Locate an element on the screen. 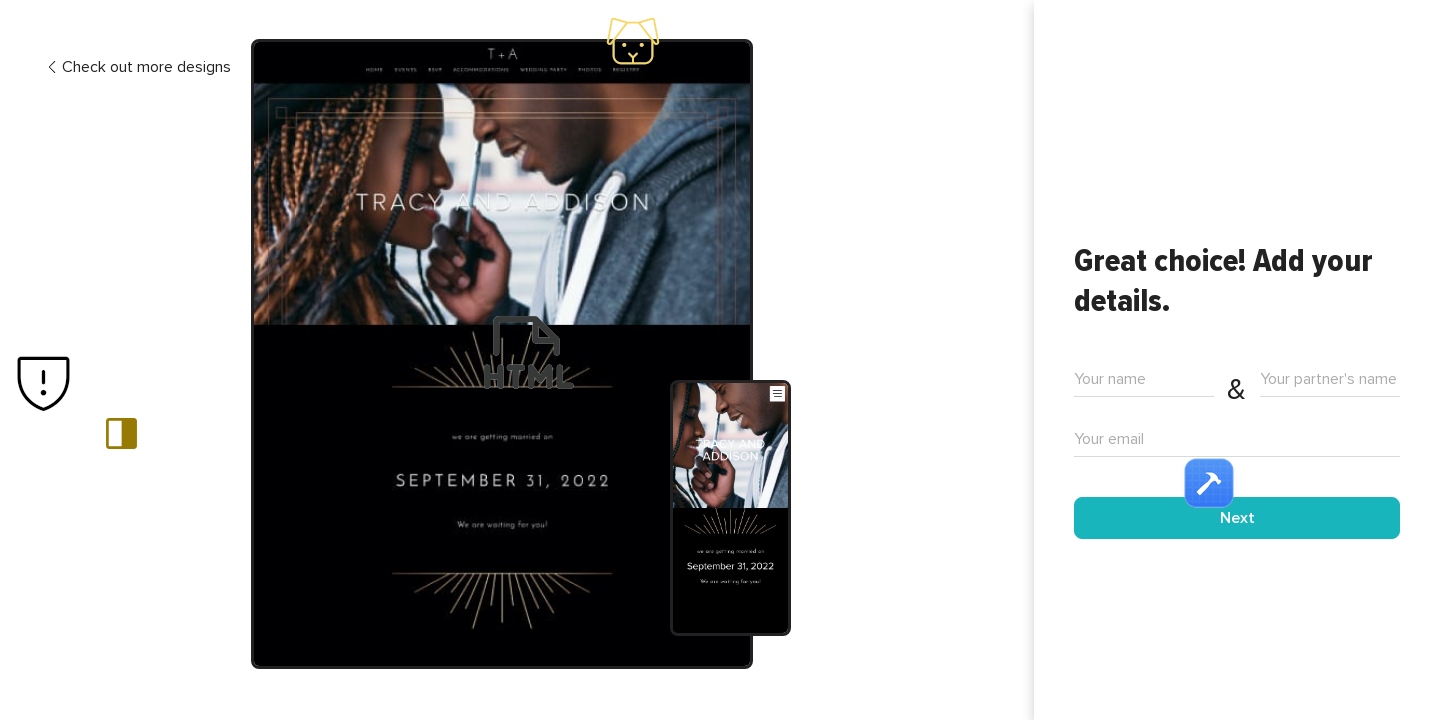 The height and width of the screenshot is (720, 1440). security warning or potential threat detected is located at coordinates (43, 380).